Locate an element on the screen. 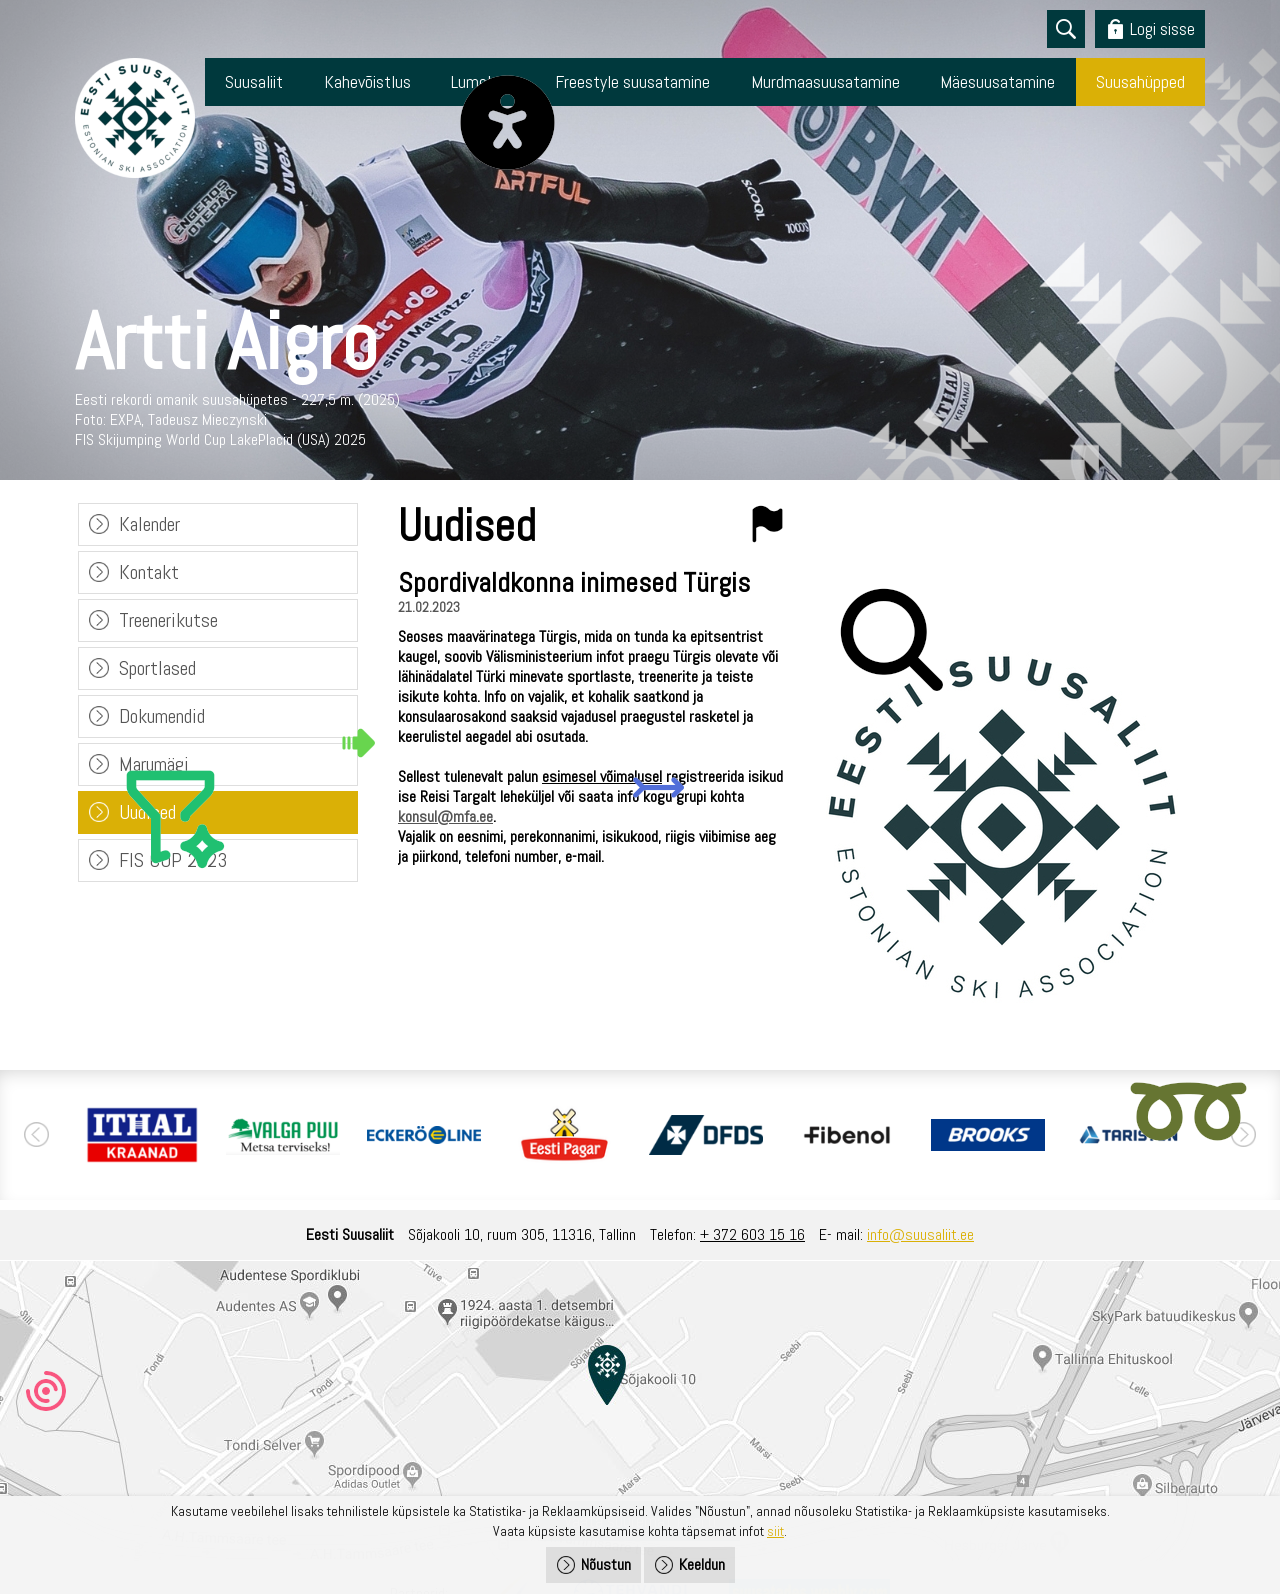  view radial chart or arc graph data is located at coordinates (46, 1391).